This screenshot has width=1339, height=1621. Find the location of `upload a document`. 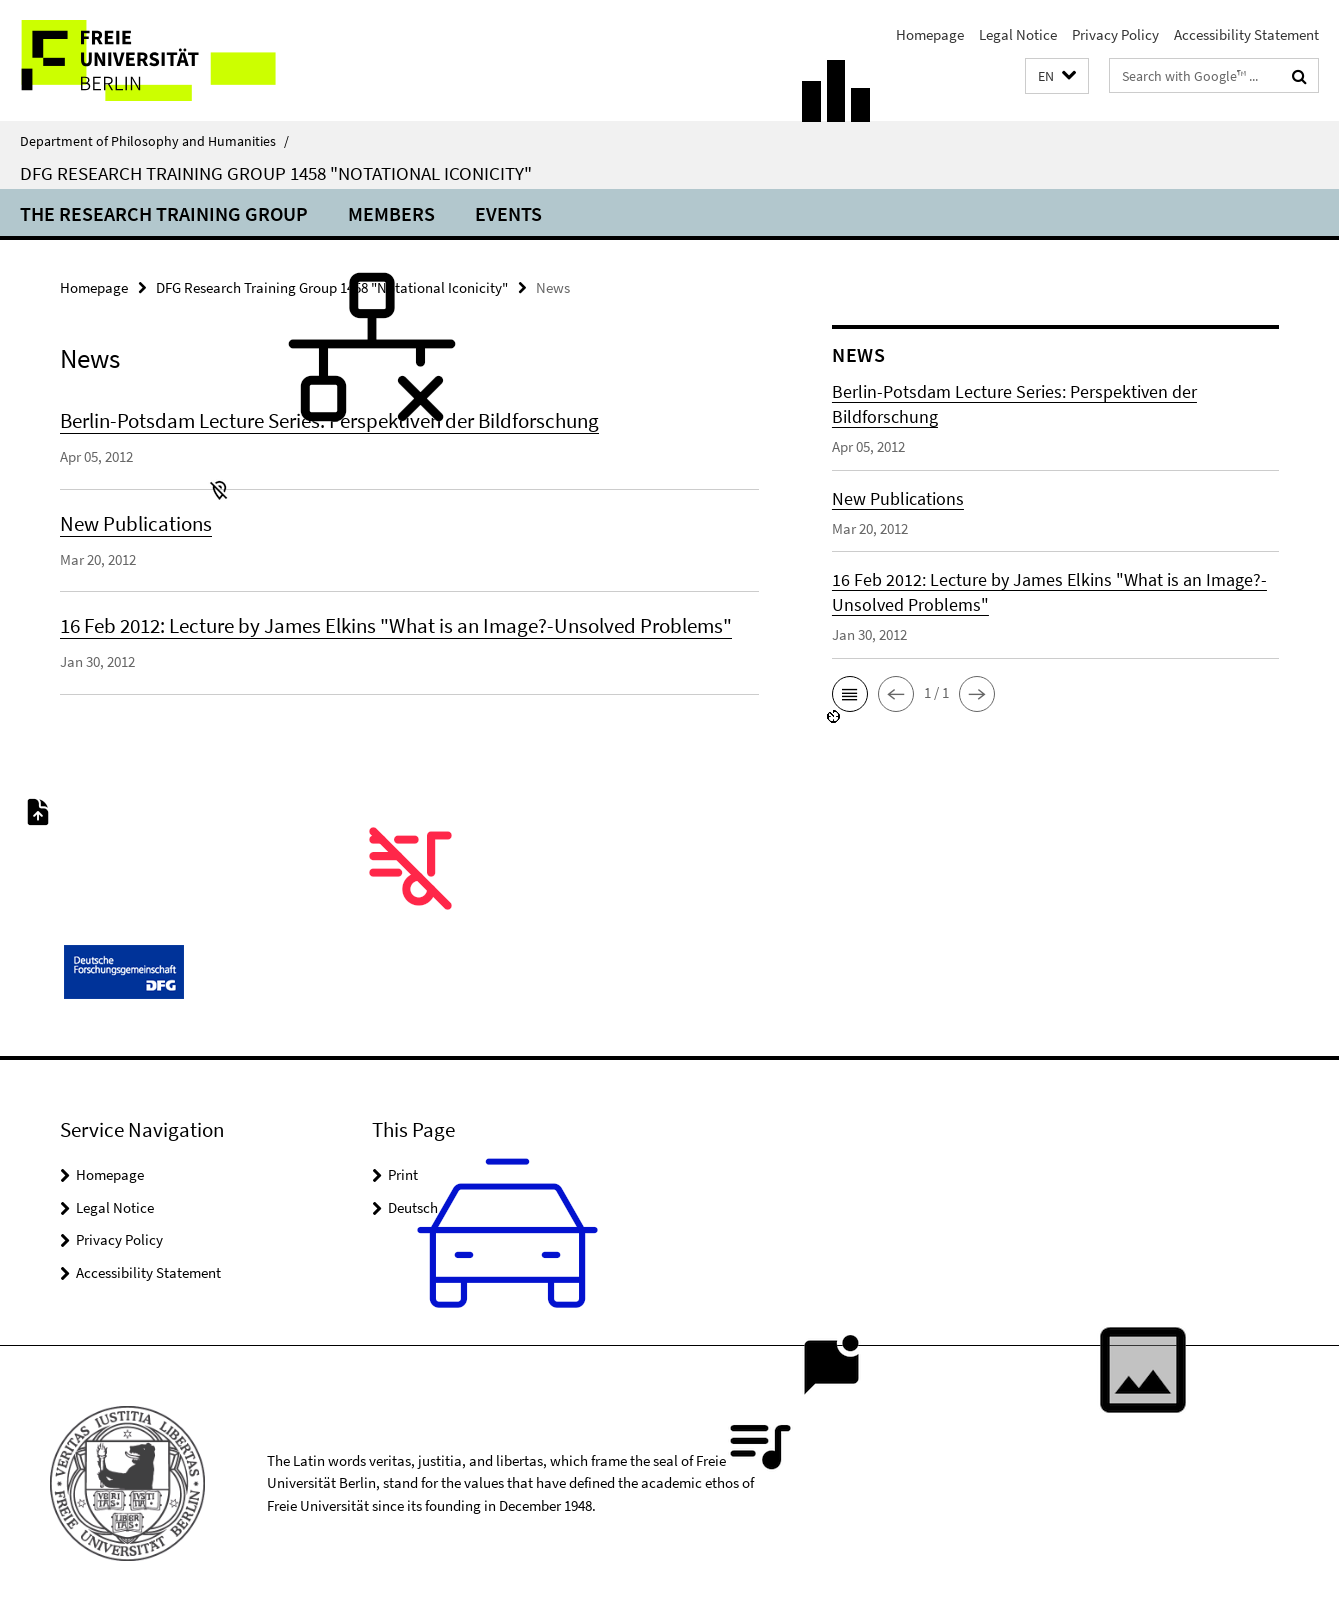

upload a document is located at coordinates (38, 812).